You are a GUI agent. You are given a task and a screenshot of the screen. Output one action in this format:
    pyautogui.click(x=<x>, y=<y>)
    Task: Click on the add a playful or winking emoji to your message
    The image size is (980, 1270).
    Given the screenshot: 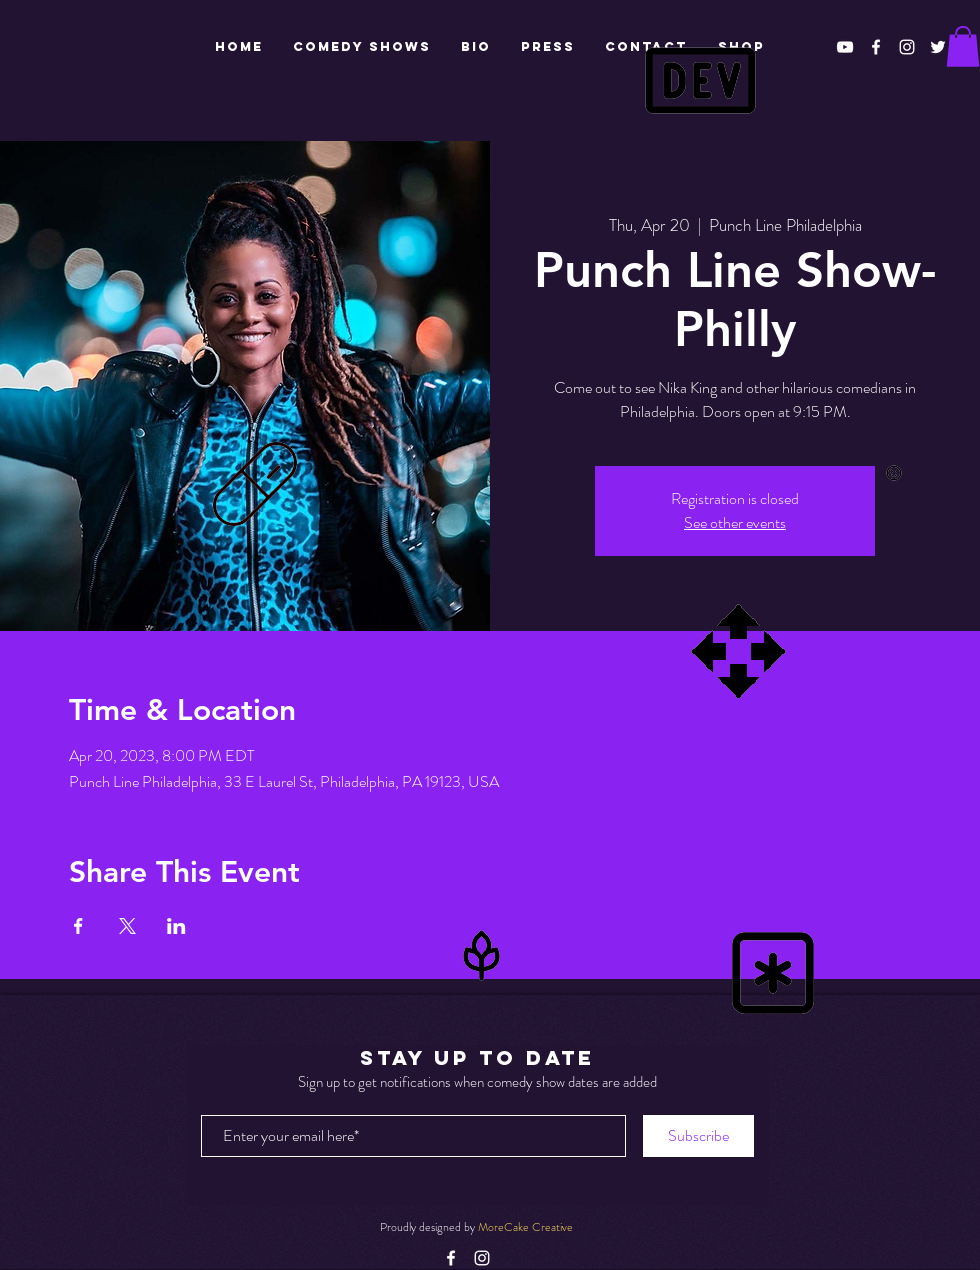 What is the action you would take?
    pyautogui.click(x=894, y=473)
    